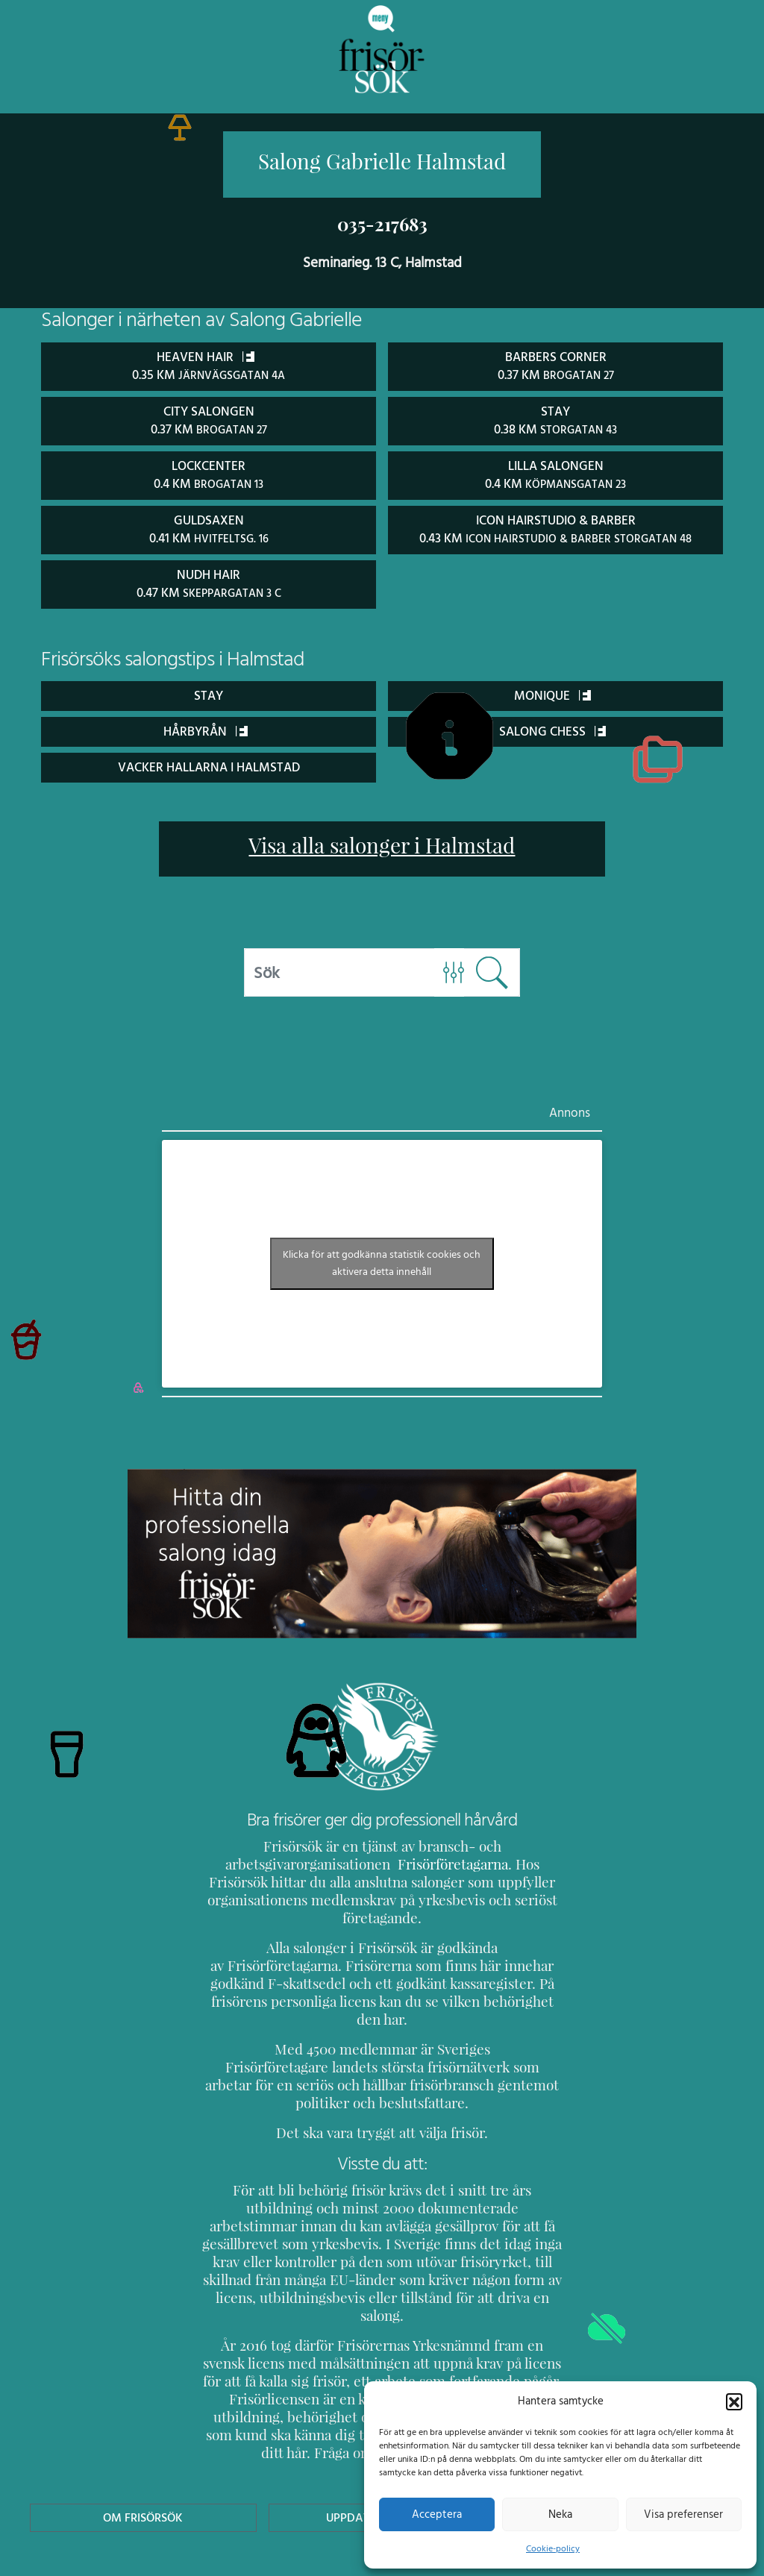 The width and height of the screenshot is (764, 2576). What do you see at coordinates (138, 1388) in the screenshot?
I see `access code-protected security settings` at bounding box center [138, 1388].